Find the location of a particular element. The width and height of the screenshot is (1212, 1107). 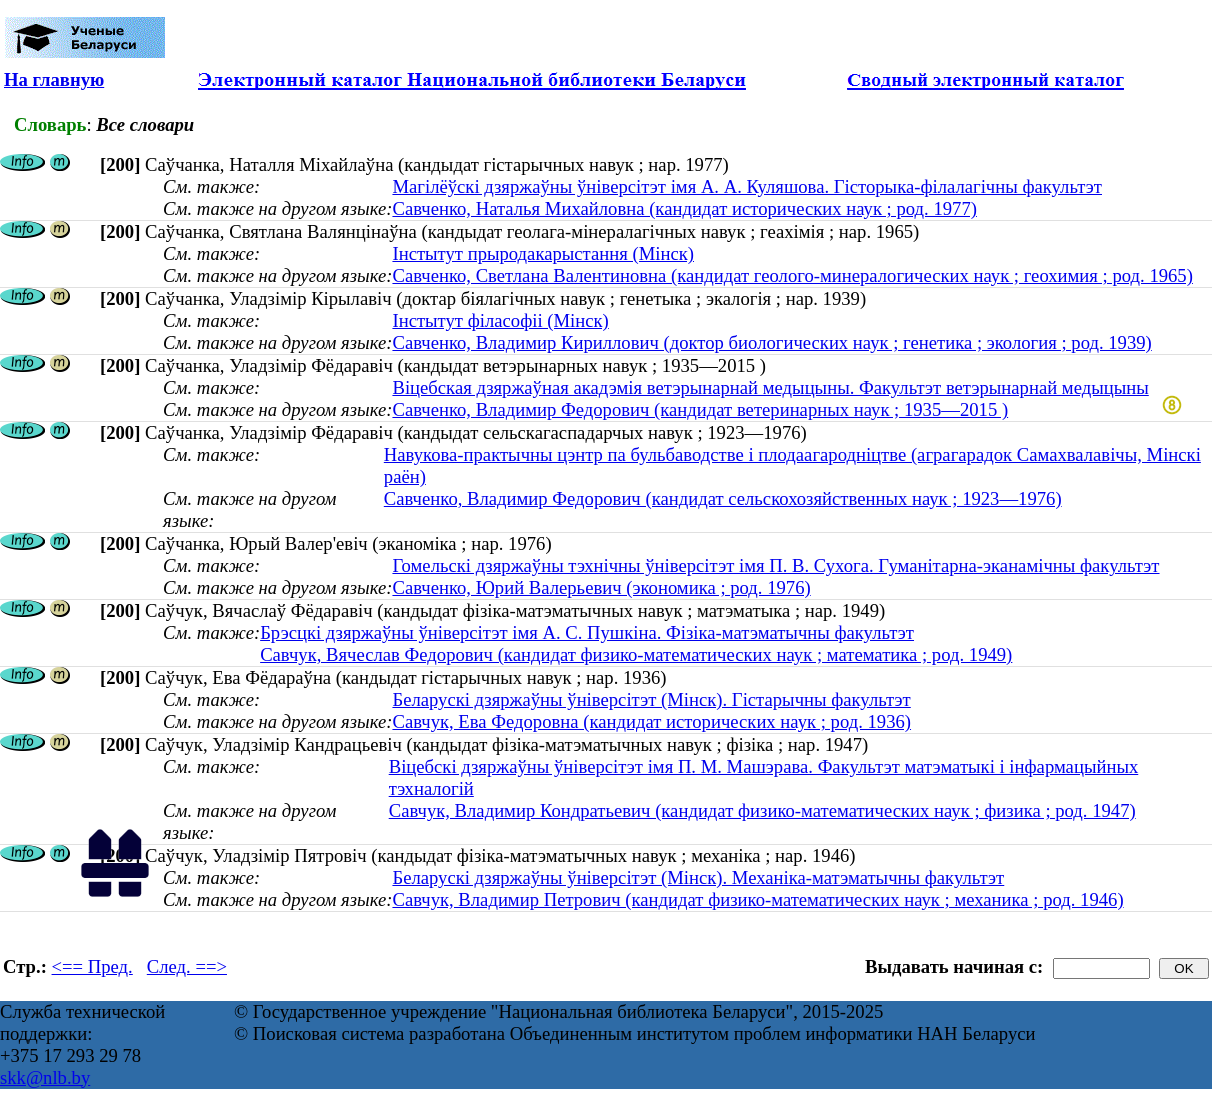

indicates step 8 in a numbered process is located at coordinates (1172, 405).